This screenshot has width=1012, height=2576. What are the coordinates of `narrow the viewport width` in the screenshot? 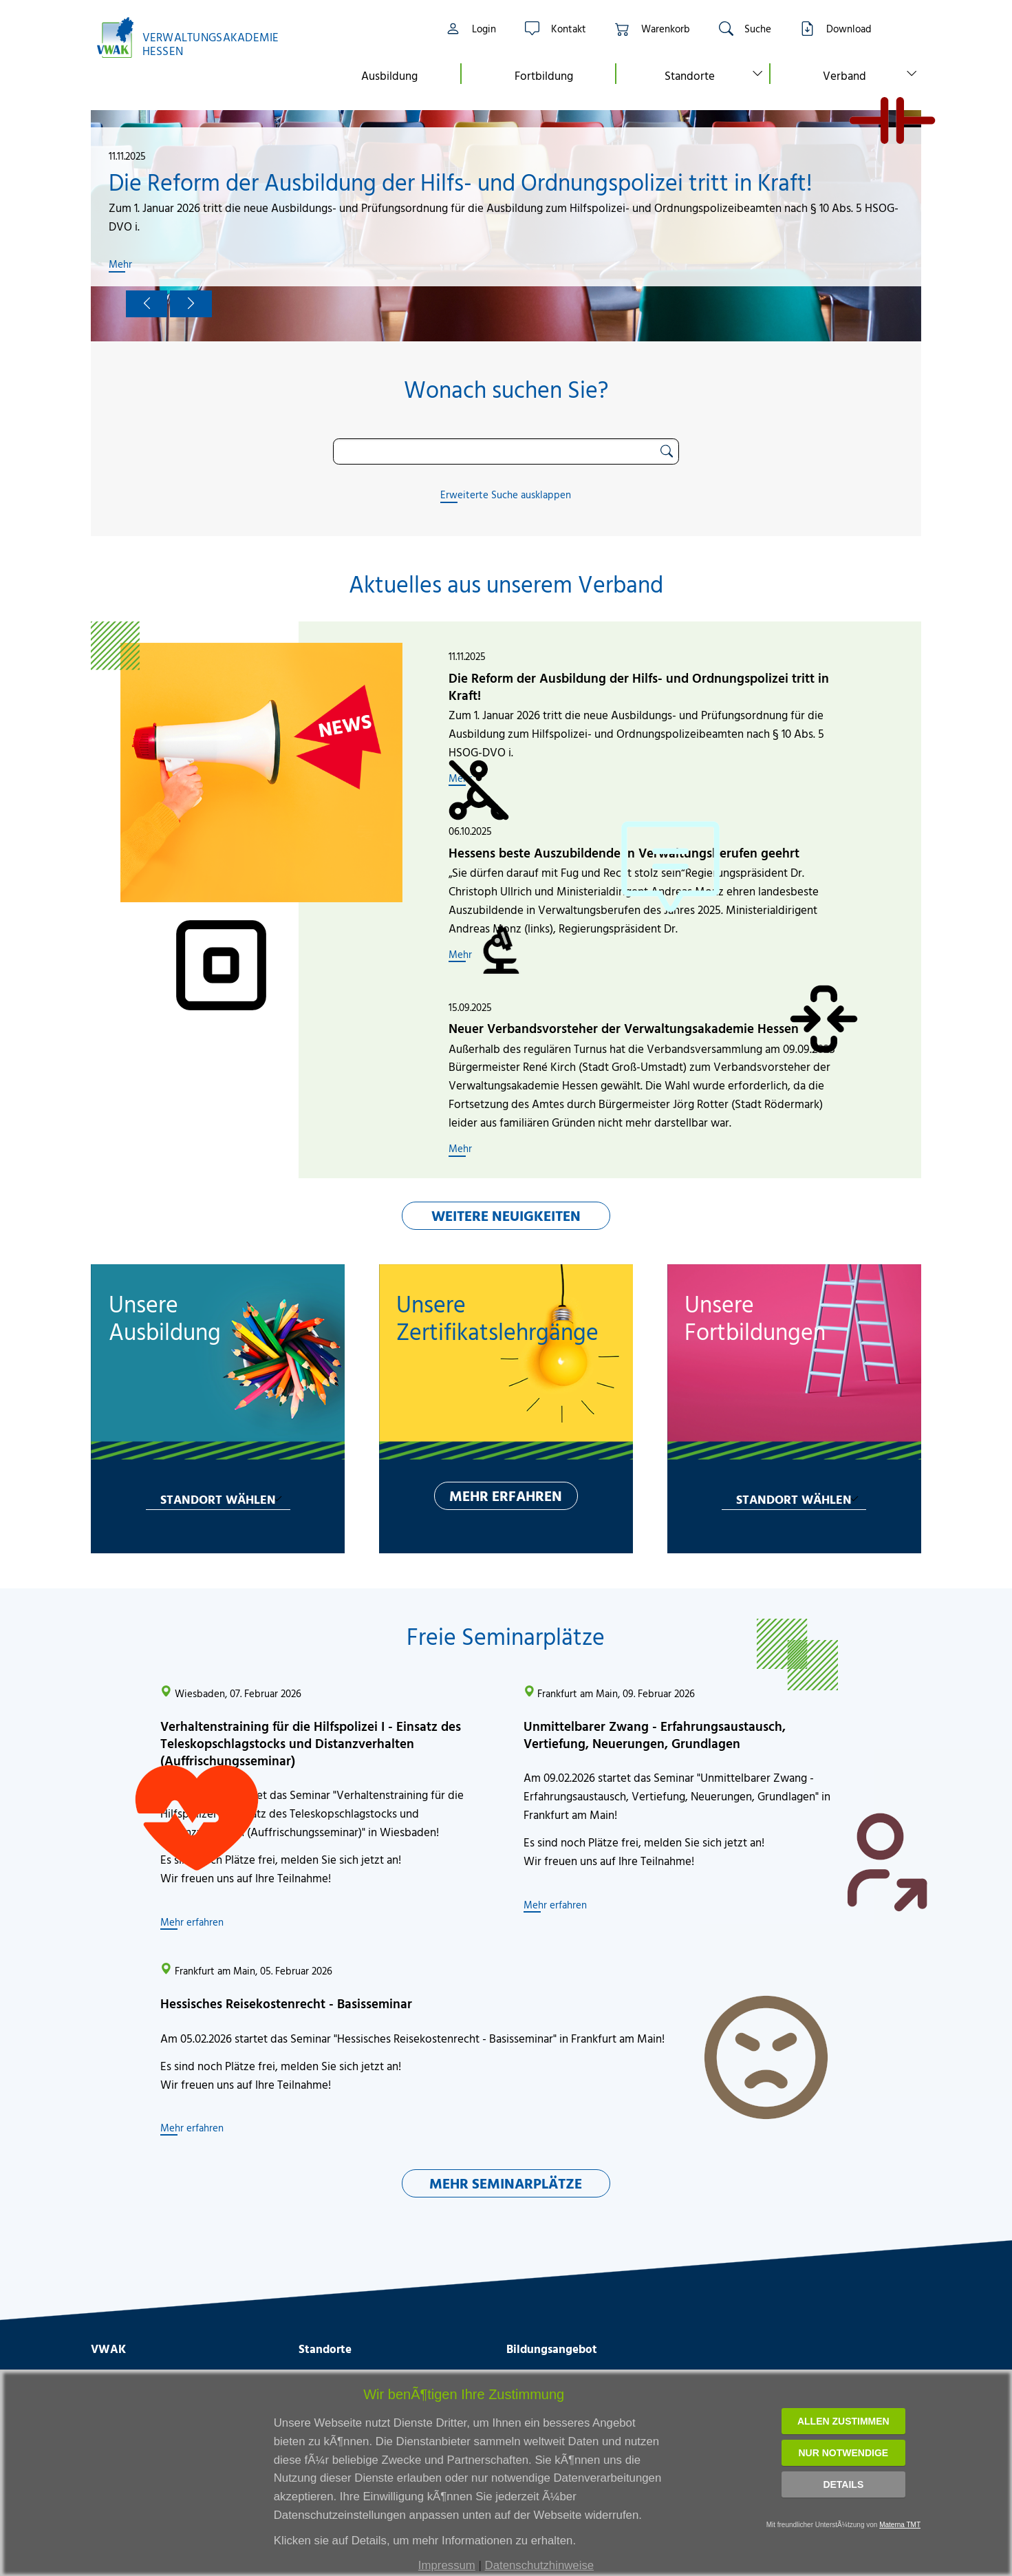 It's located at (823, 1019).